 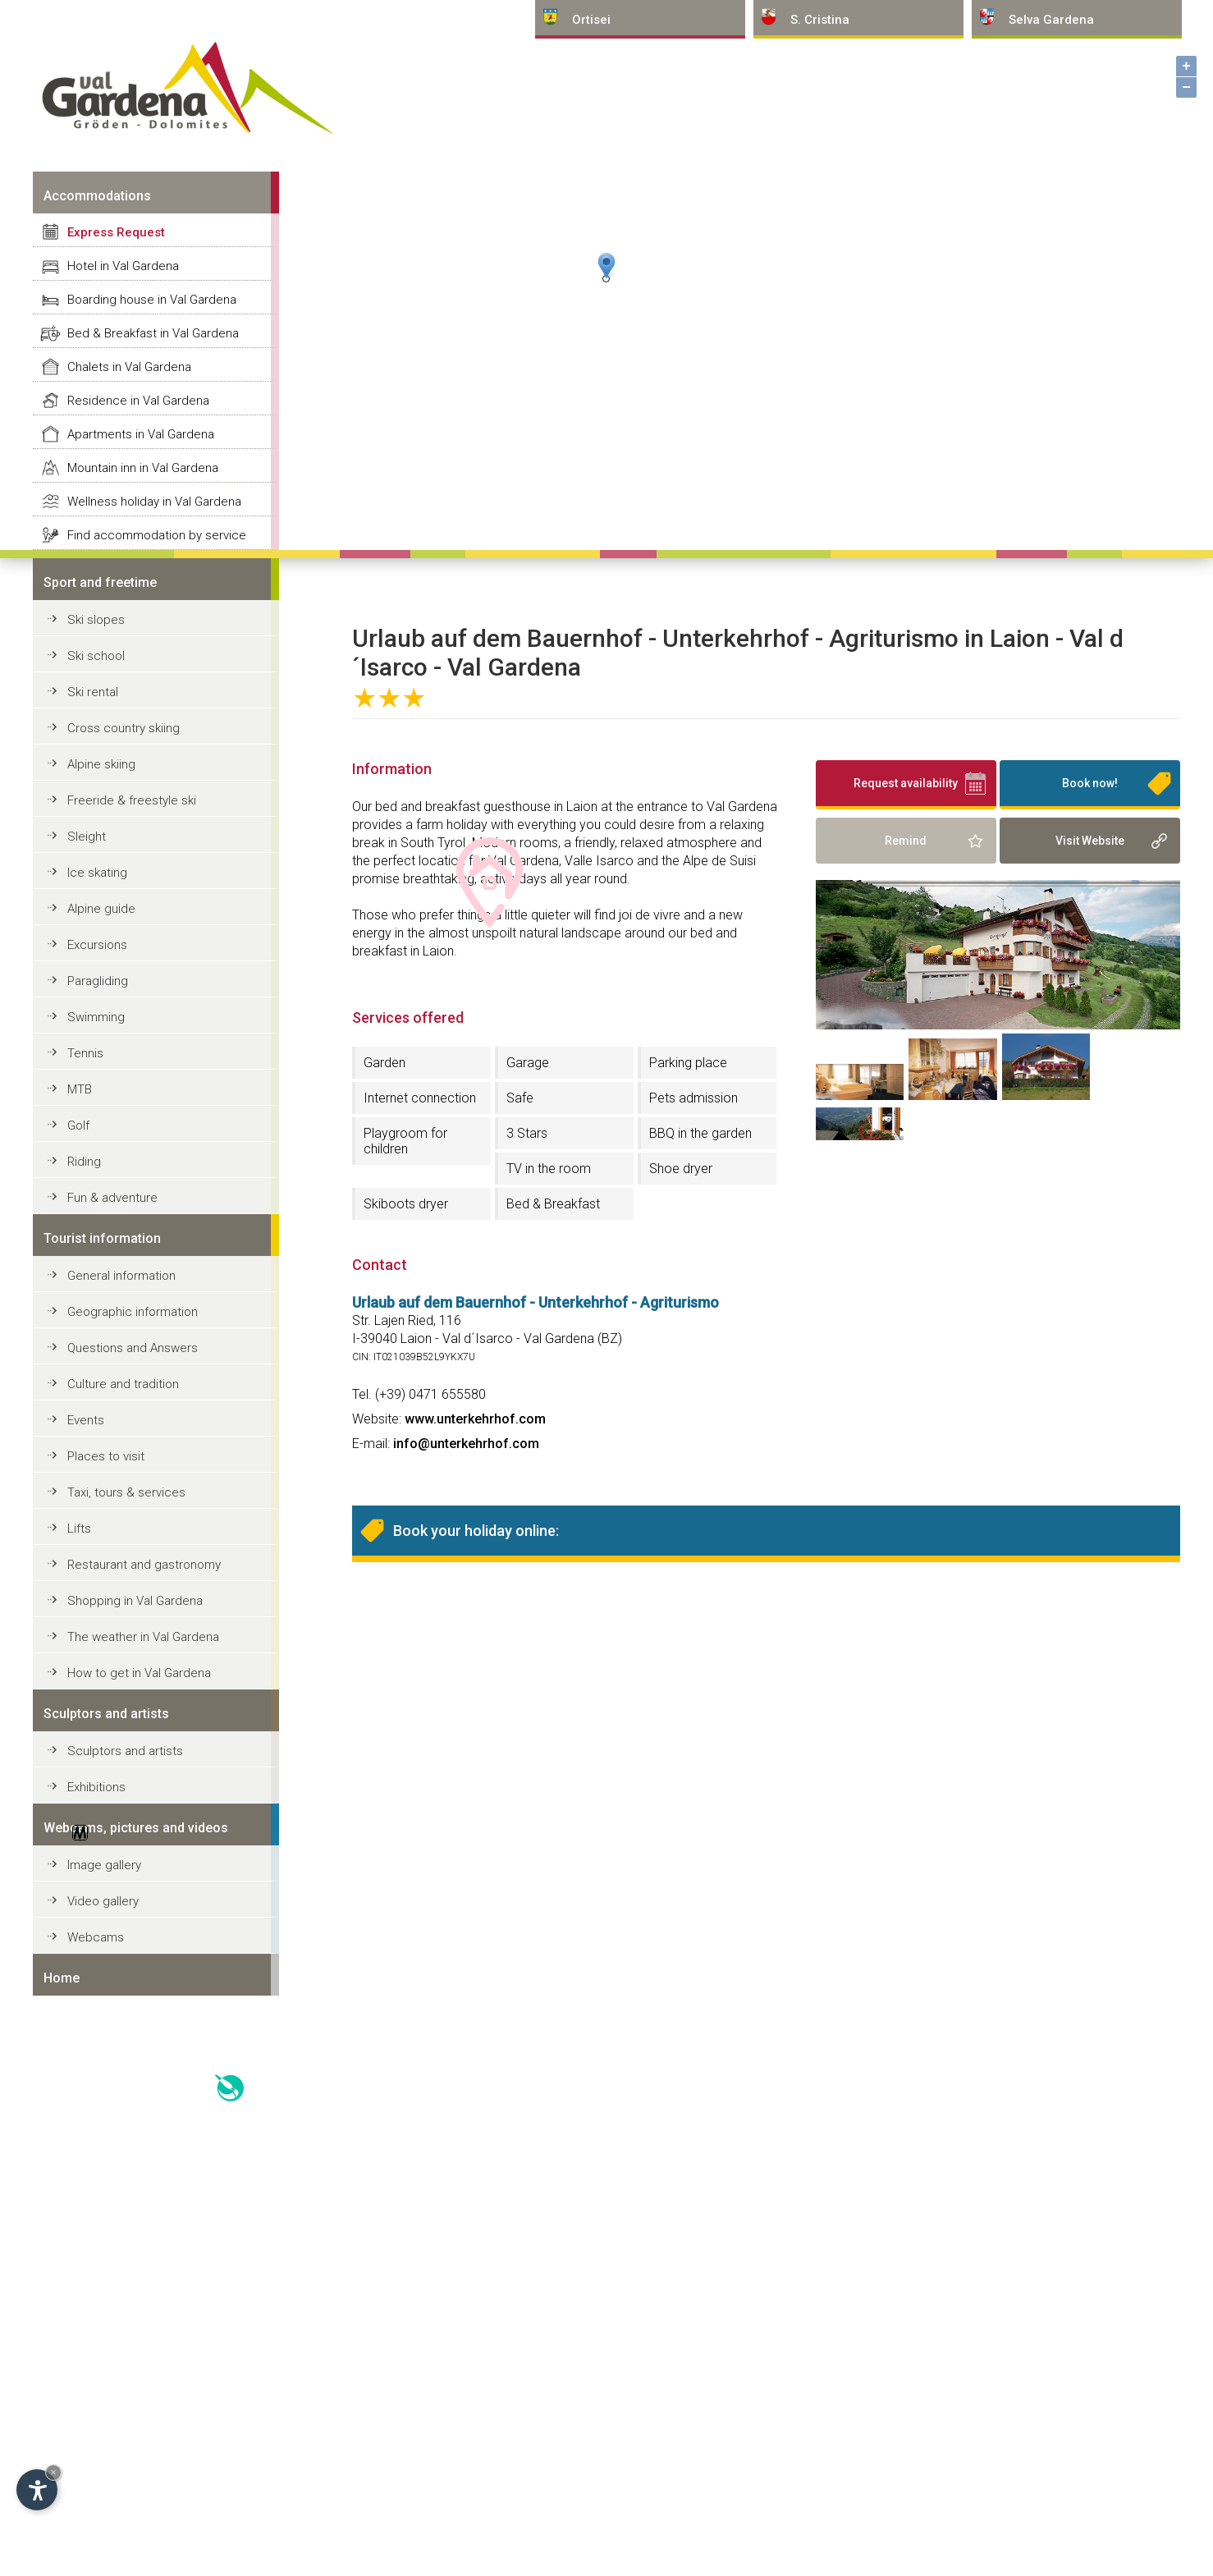 I want to click on open krita digital painting application, so click(x=229, y=2088).